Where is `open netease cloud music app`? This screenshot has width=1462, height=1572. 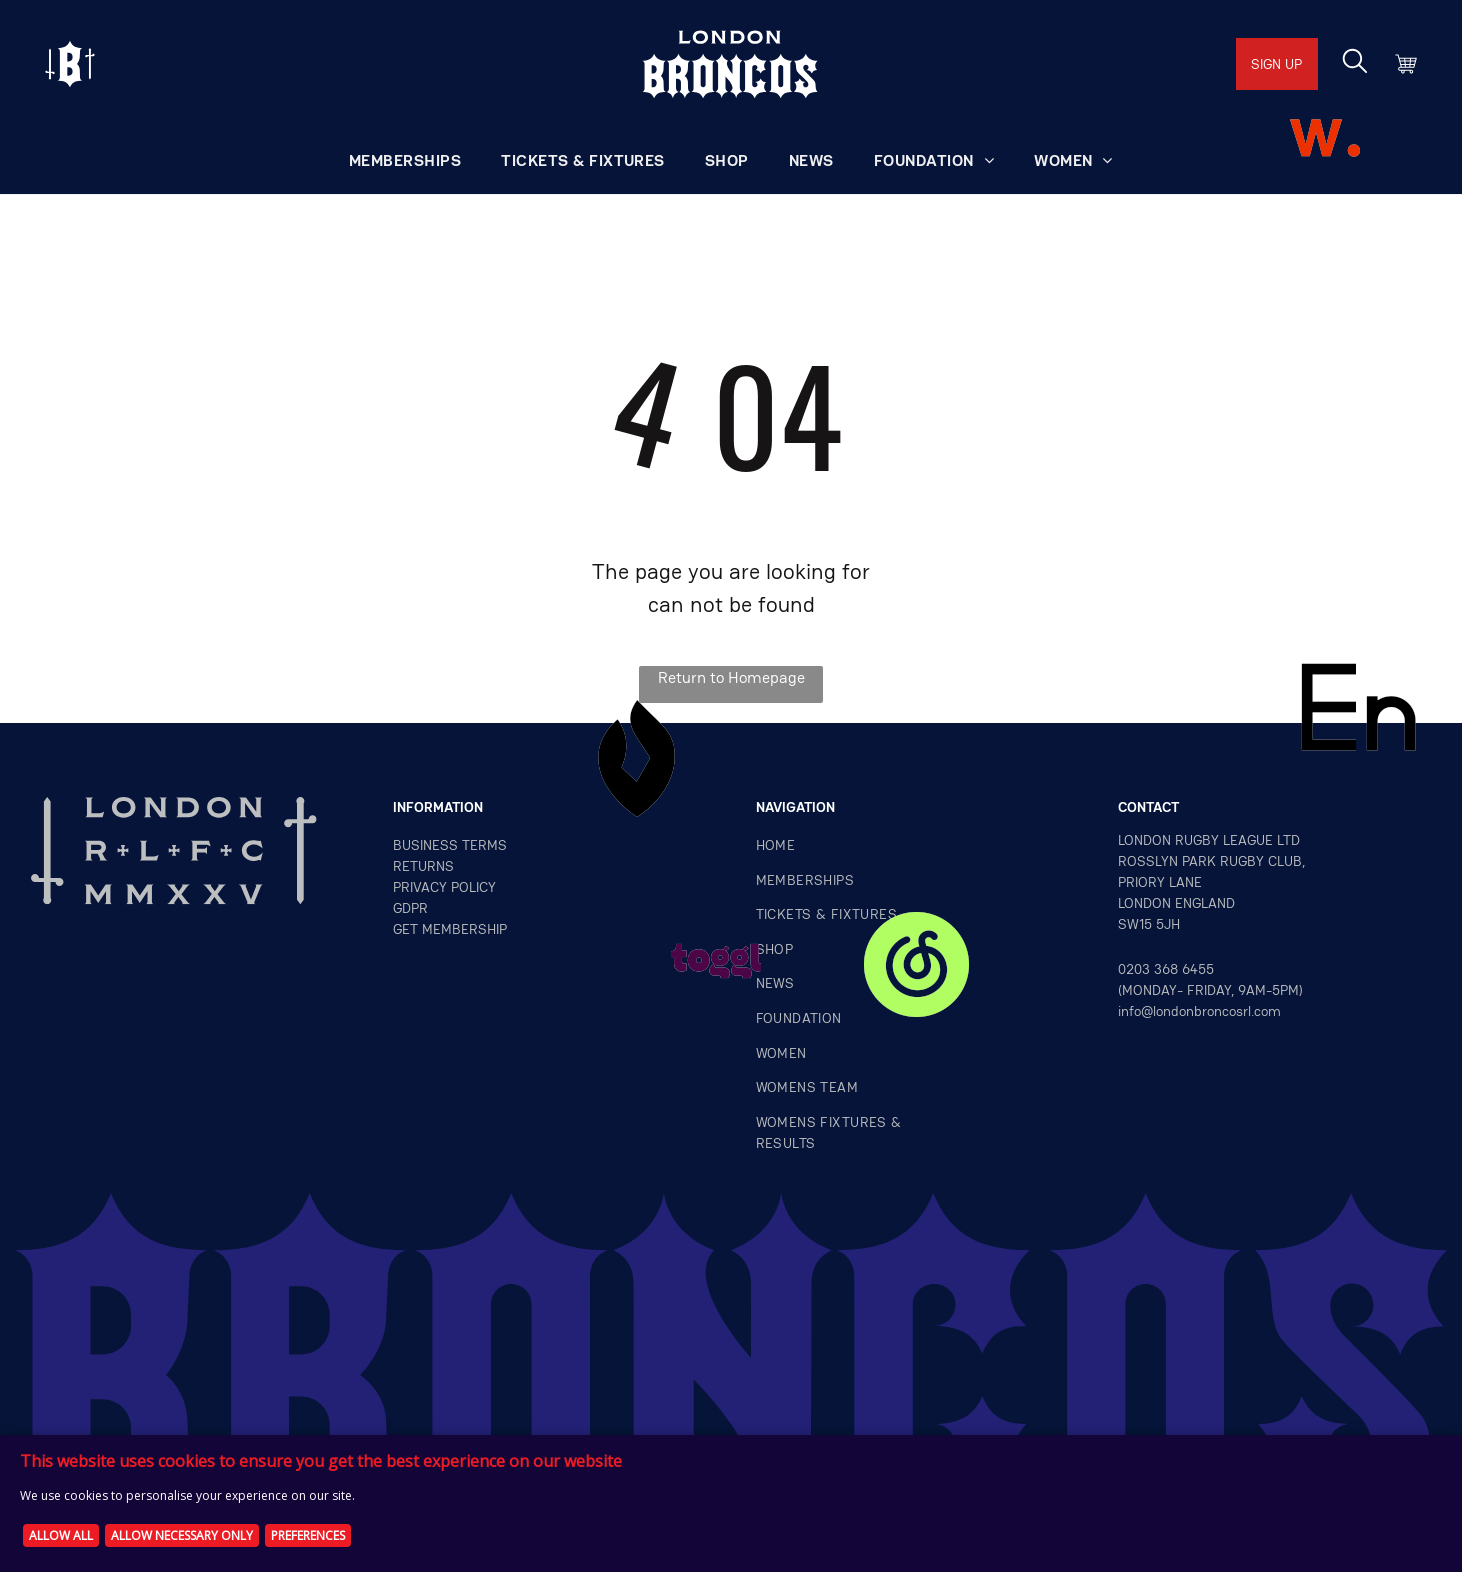 open netease cloud music app is located at coordinates (916, 964).